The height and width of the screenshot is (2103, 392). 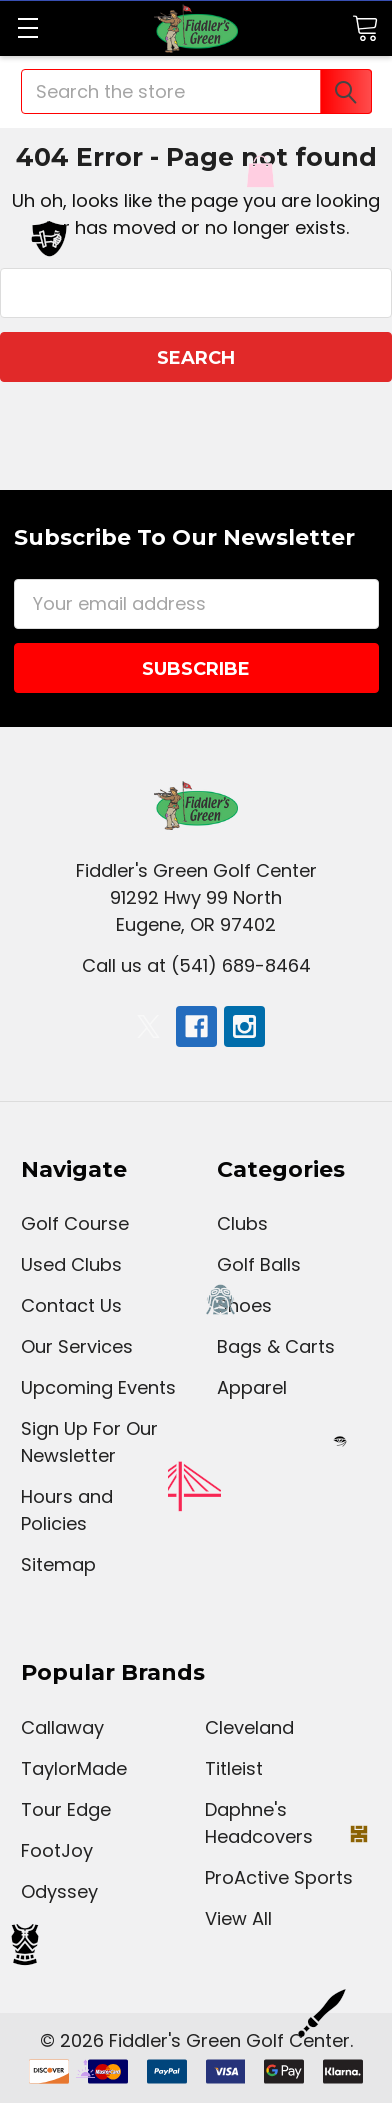 I want to click on equip or attach a shield to your character, so click(x=49, y=238).